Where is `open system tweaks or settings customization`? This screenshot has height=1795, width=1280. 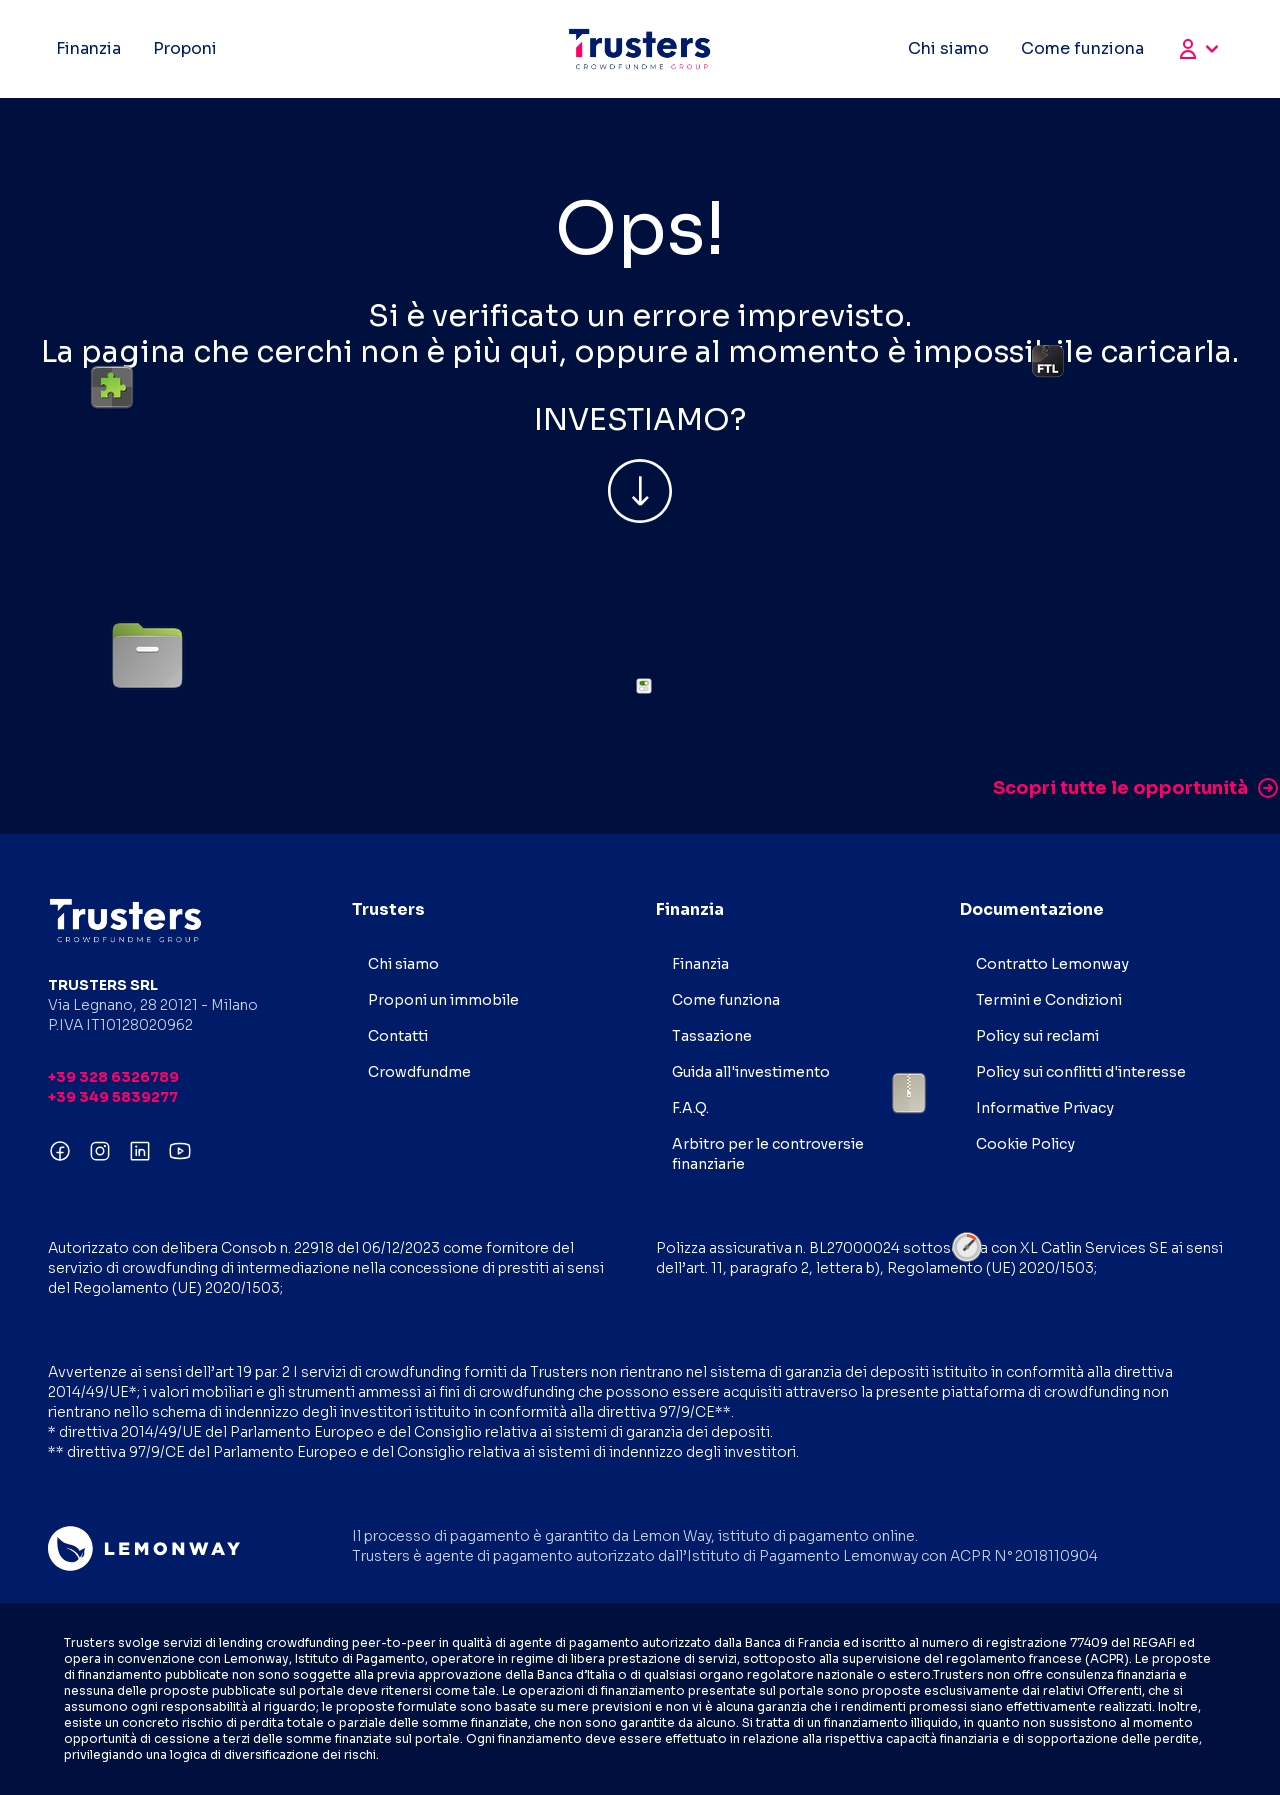
open system tweaks or settings customization is located at coordinates (644, 686).